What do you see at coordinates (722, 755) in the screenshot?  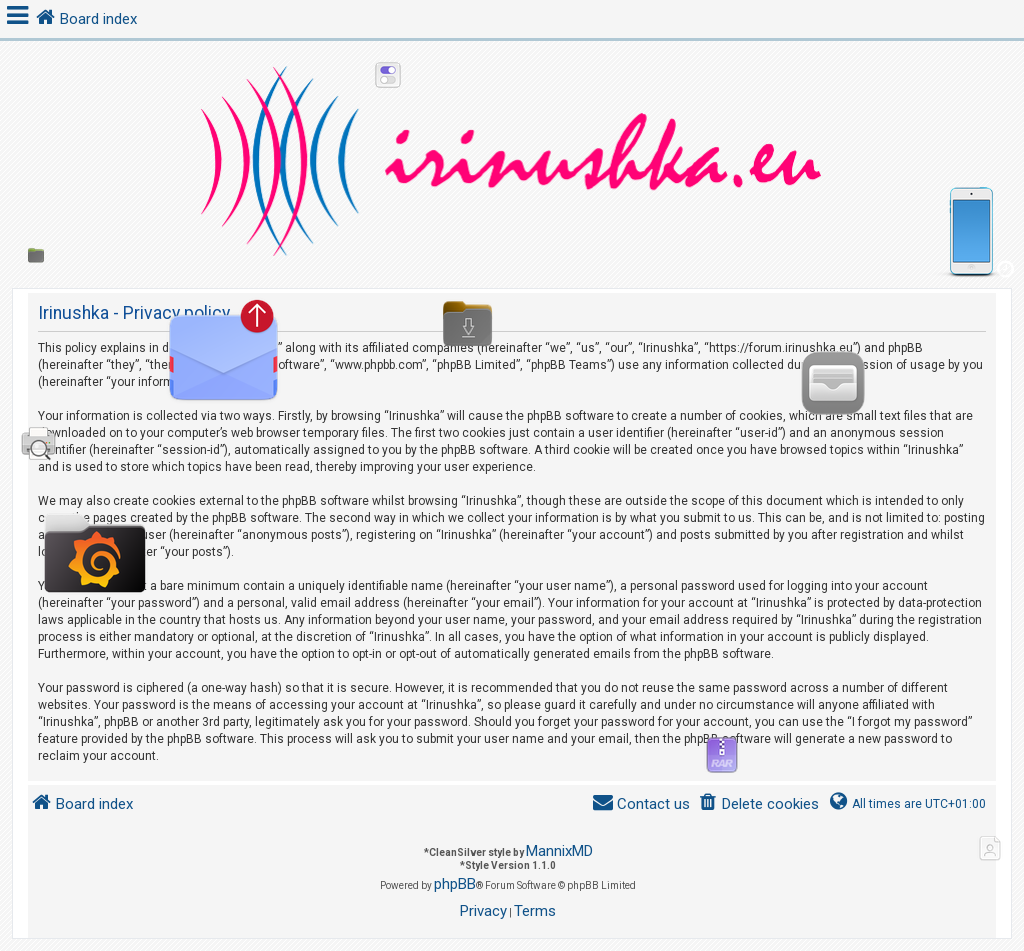 I see `a compressed RAR archive file` at bounding box center [722, 755].